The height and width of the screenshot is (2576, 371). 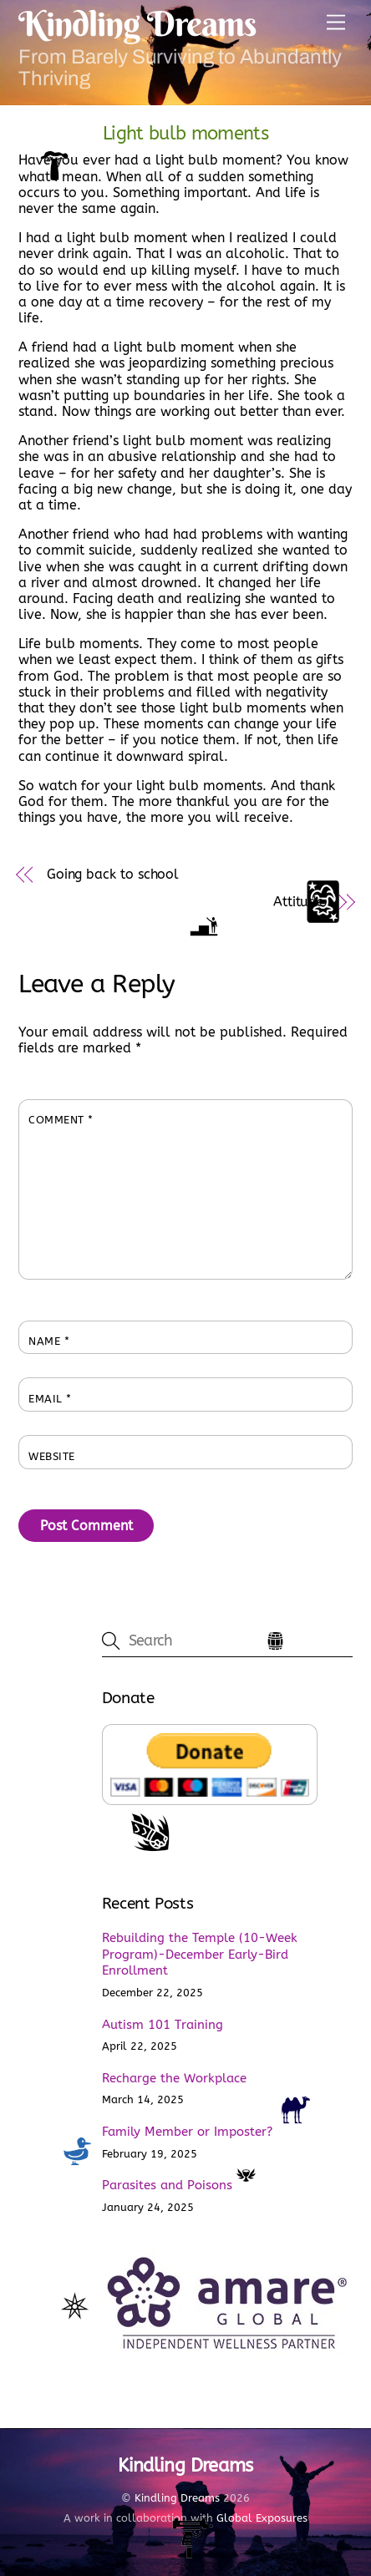 What do you see at coordinates (192, 2538) in the screenshot?
I see `select uzi weapon in game inventory` at bounding box center [192, 2538].